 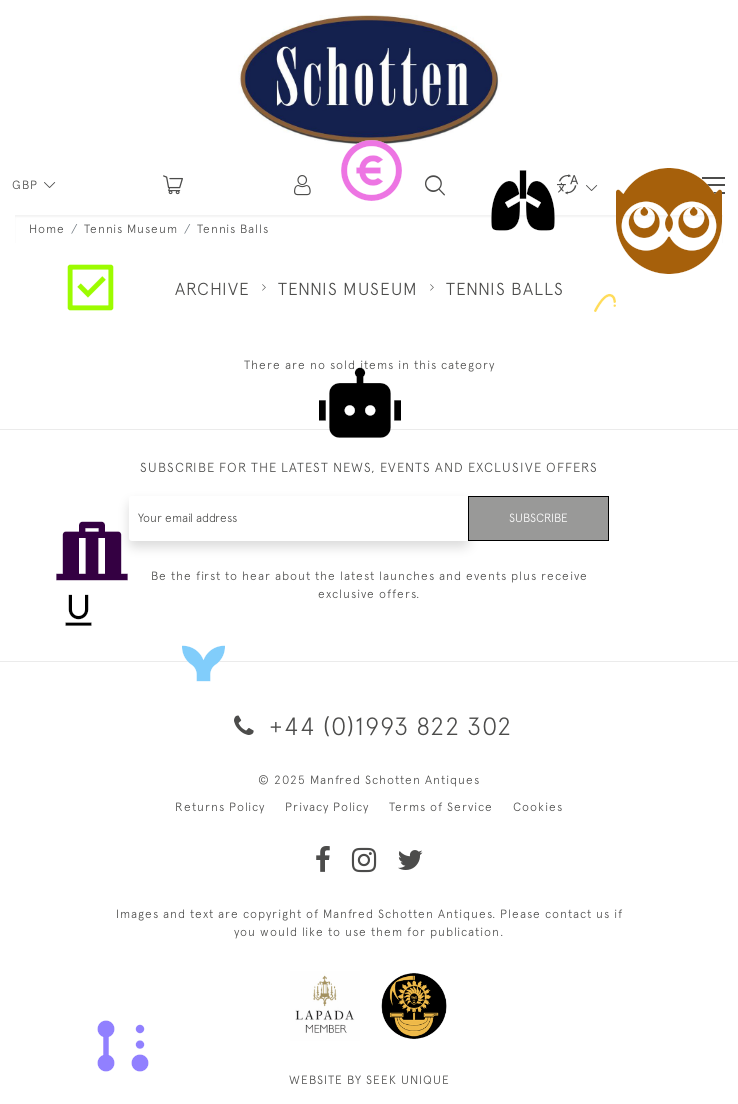 I want to click on indicates a draft pull request in a git repository, so click(x=123, y=1046).